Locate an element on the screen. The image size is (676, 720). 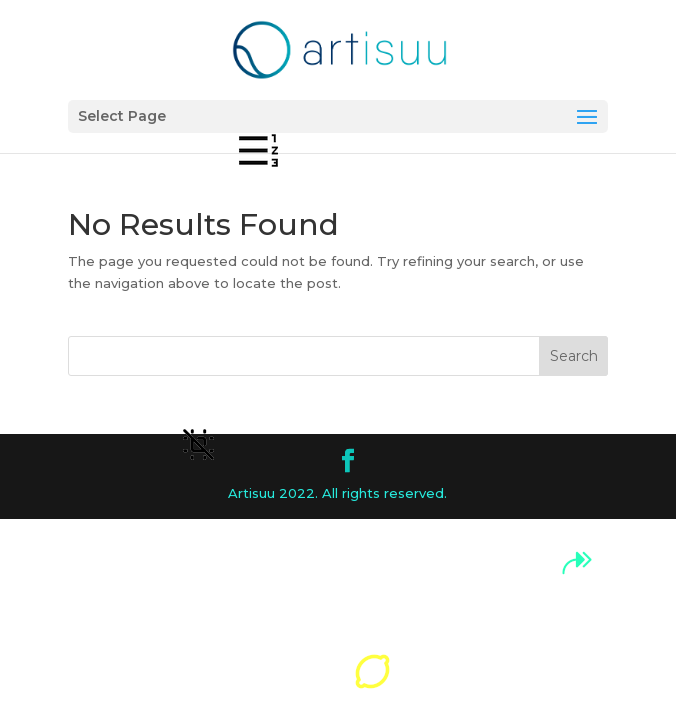
switch to right-to-left numbered list format is located at coordinates (259, 150).